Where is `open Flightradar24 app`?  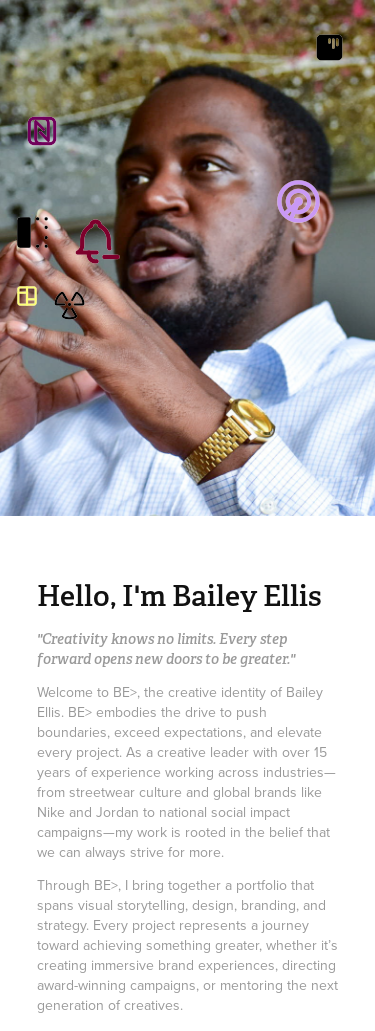
open Flightradar24 app is located at coordinates (298, 201).